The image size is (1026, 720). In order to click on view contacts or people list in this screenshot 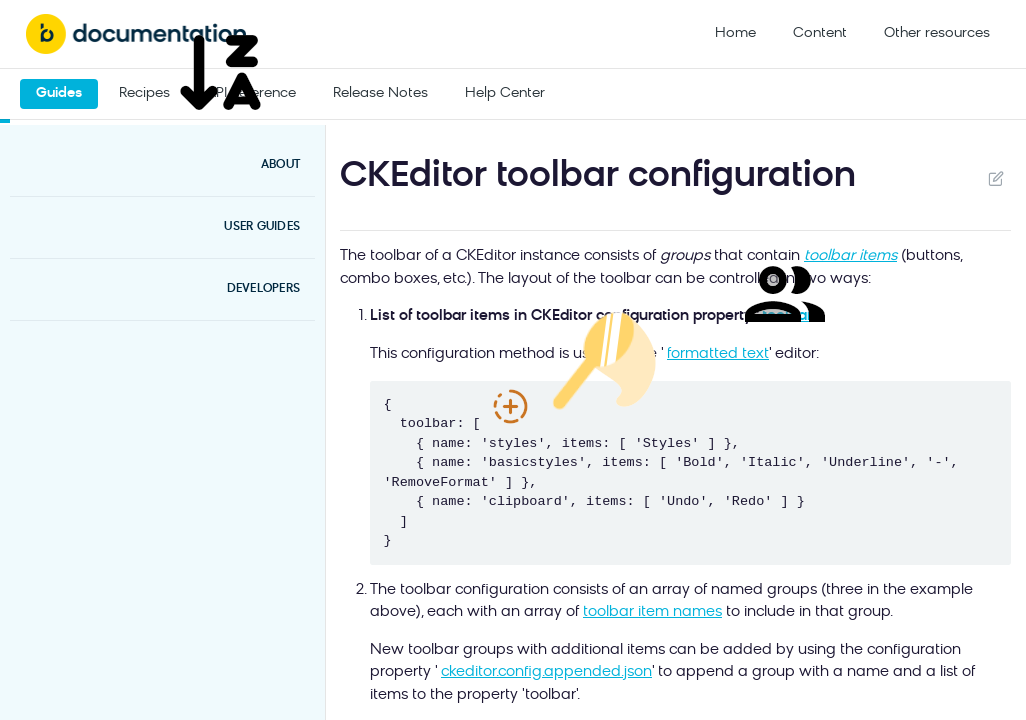, I will do `click(785, 294)`.